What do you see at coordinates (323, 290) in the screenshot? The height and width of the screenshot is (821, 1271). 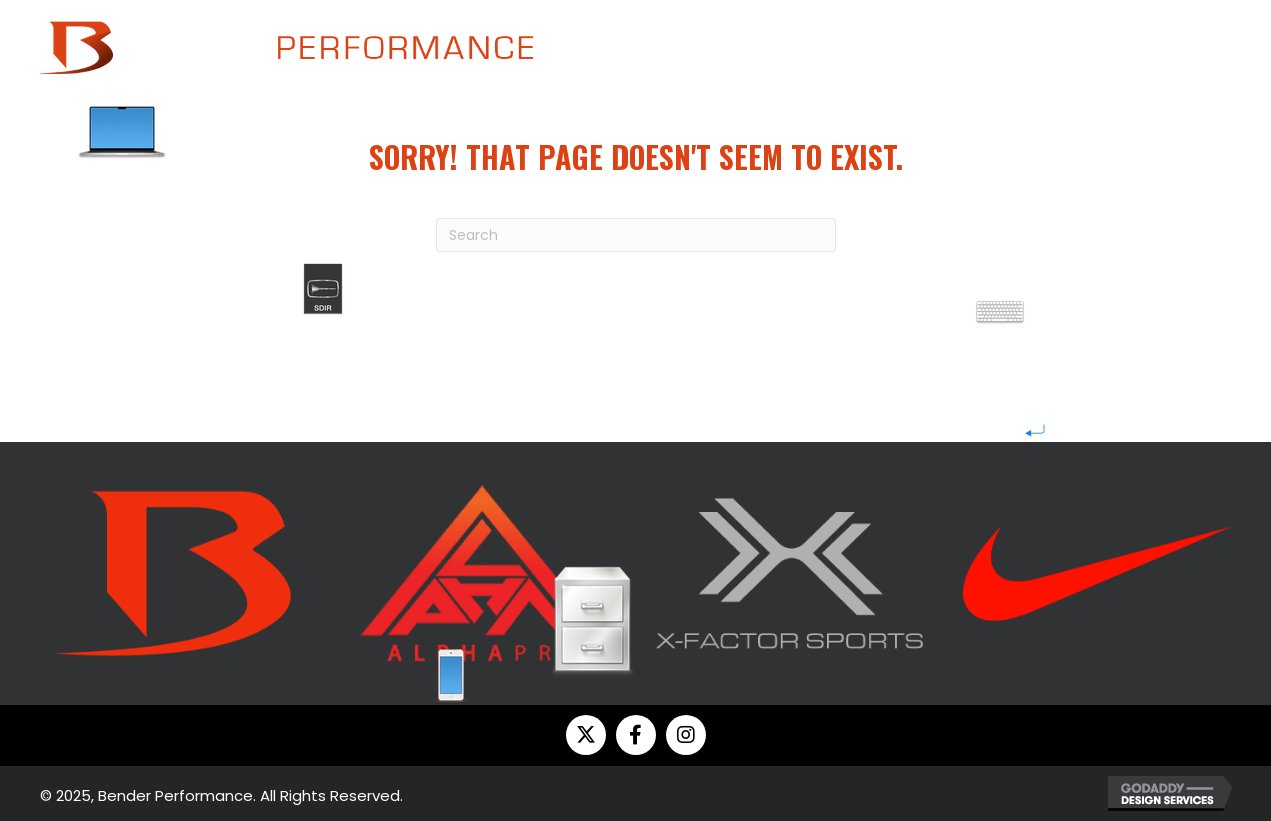 I see `apply impulse response reverb effect in GarageBand` at bounding box center [323, 290].